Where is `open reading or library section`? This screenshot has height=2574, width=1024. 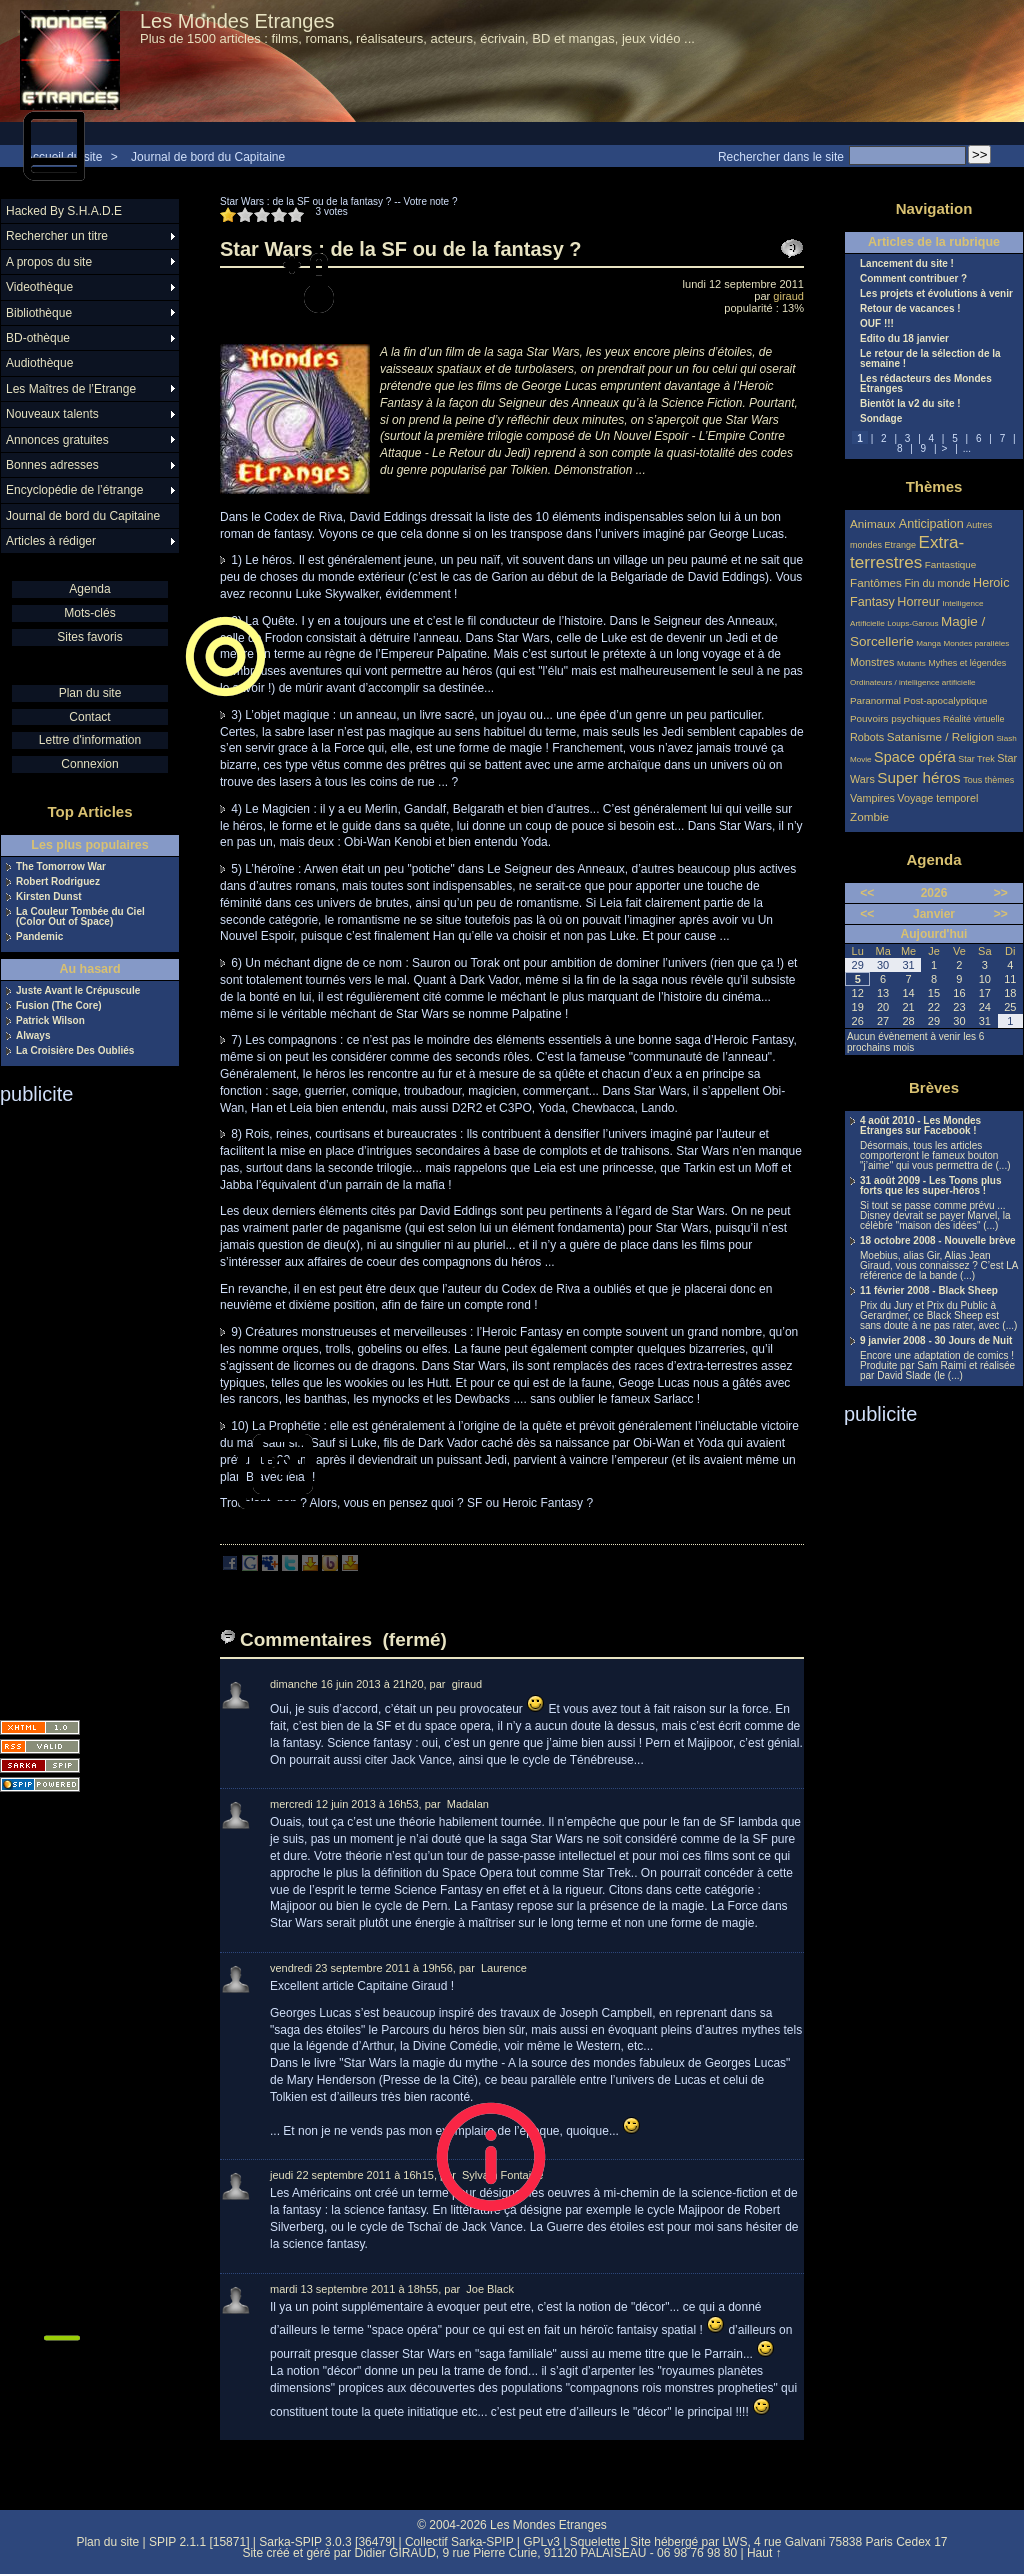 open reading or library section is located at coordinates (54, 146).